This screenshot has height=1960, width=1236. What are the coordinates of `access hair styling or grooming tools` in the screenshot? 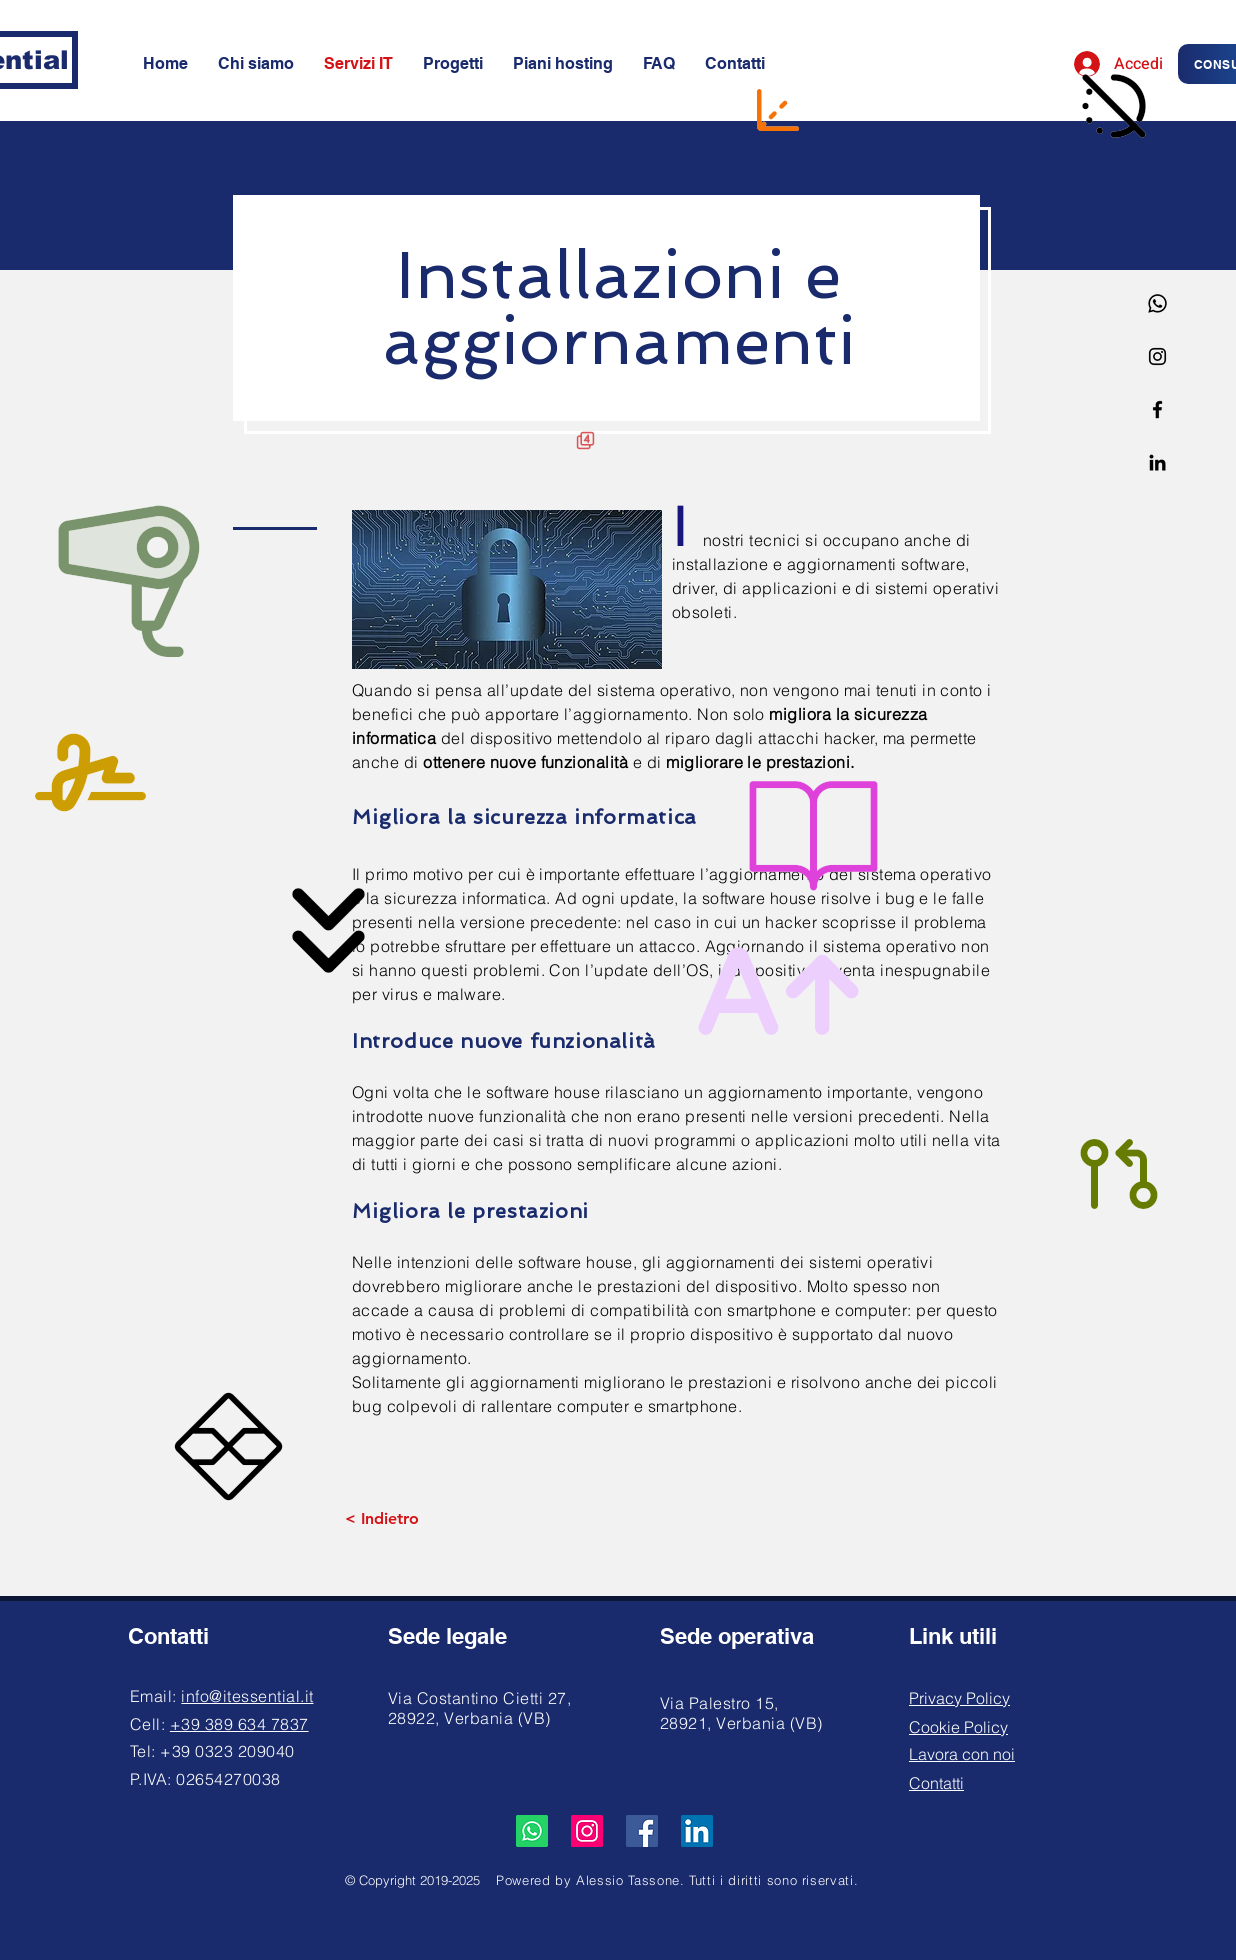 It's located at (131, 573).